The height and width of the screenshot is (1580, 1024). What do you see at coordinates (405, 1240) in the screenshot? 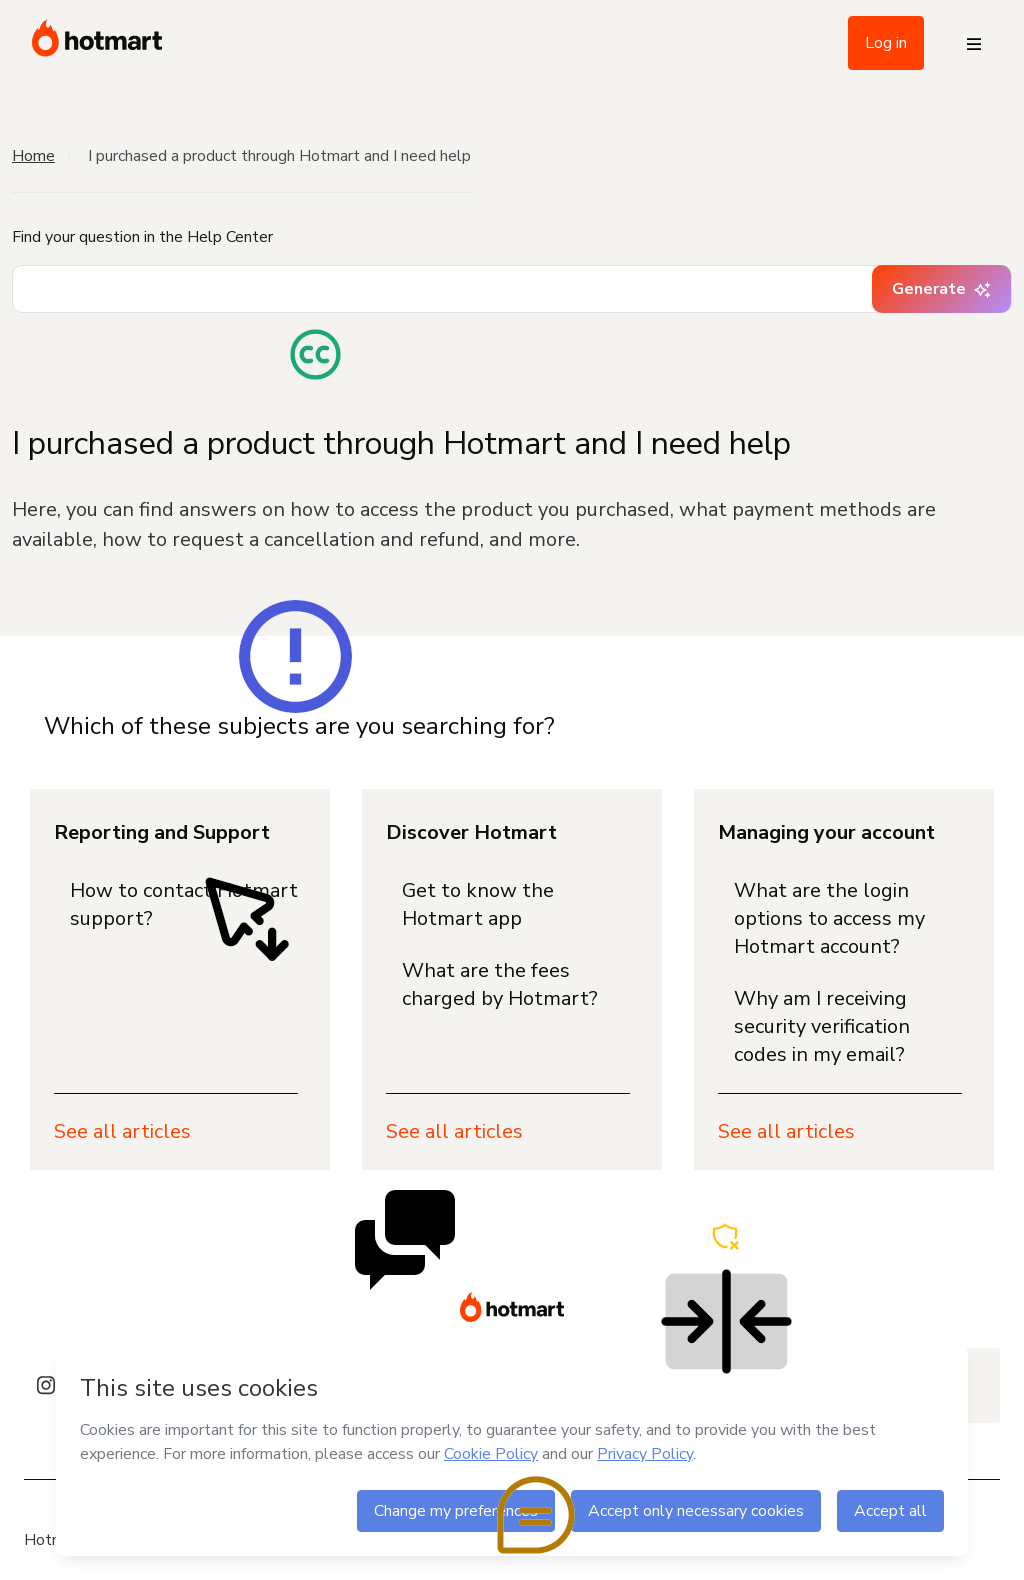
I see `open conversations or messages` at bounding box center [405, 1240].